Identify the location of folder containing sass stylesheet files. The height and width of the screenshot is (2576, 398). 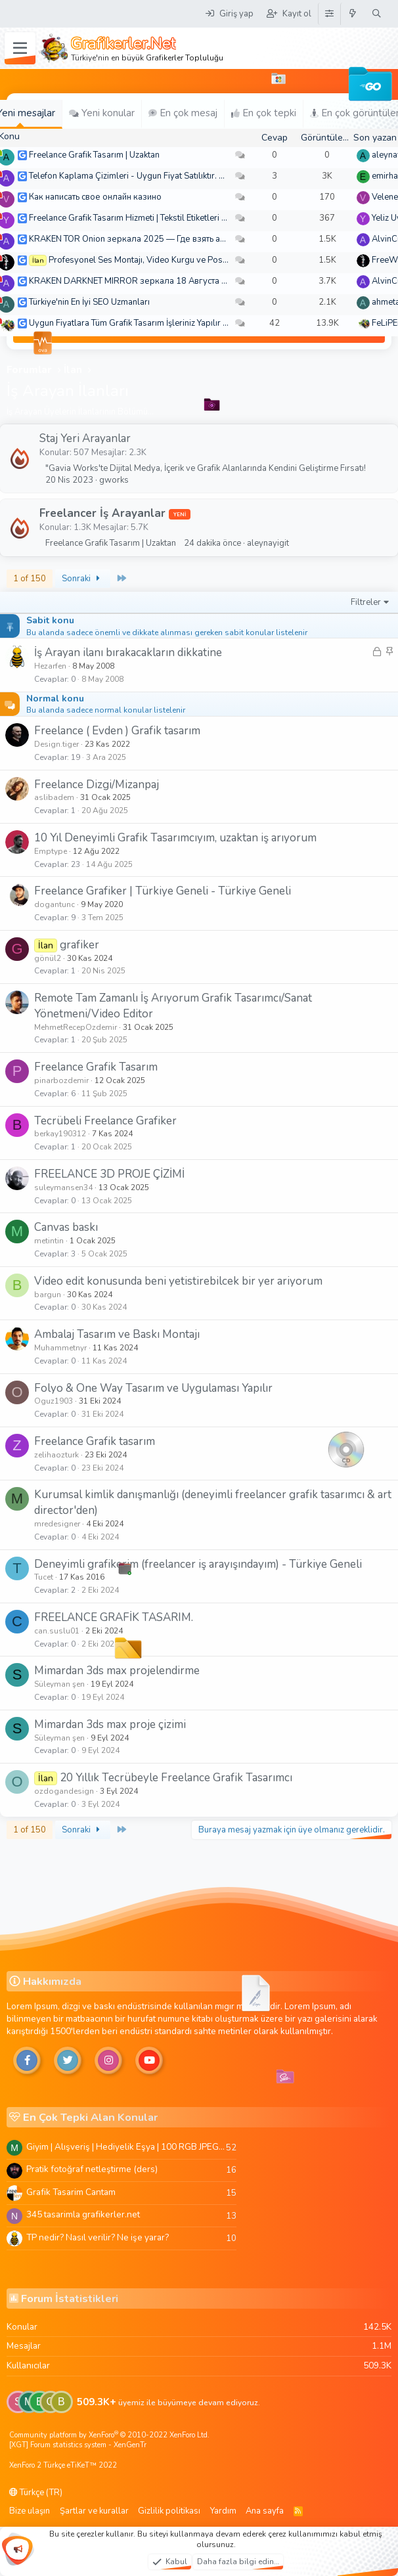
(285, 2077).